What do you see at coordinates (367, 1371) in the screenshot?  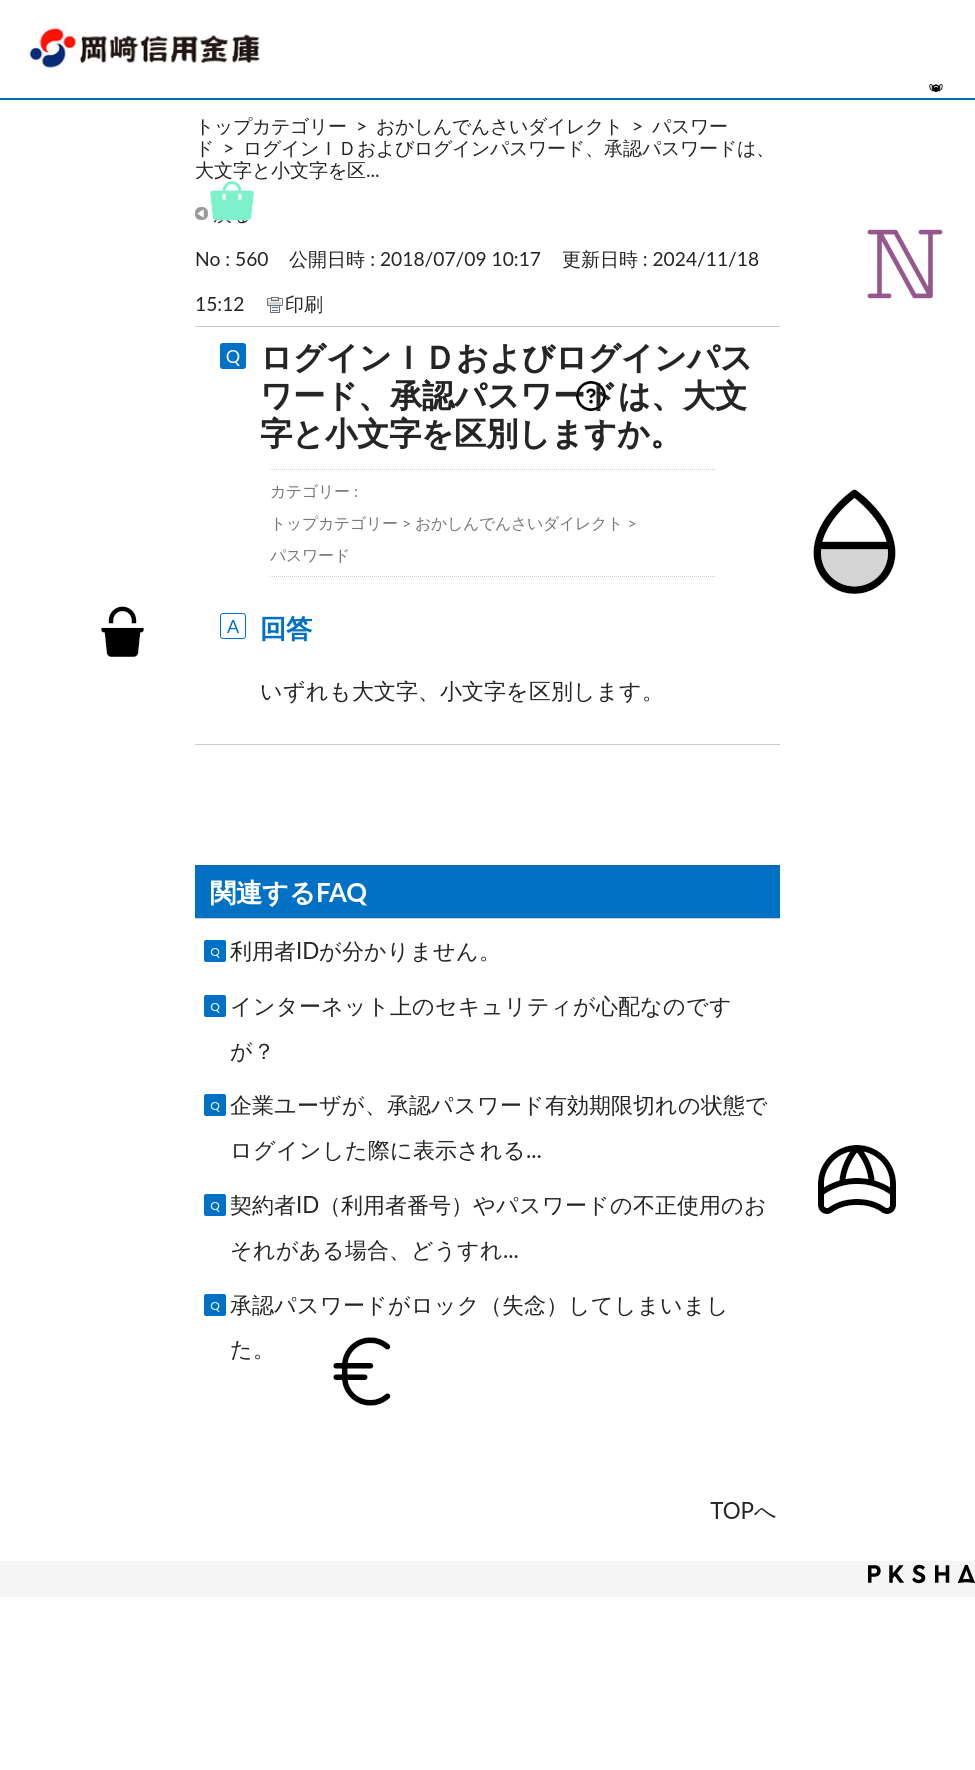 I see `view prices in euros` at bounding box center [367, 1371].